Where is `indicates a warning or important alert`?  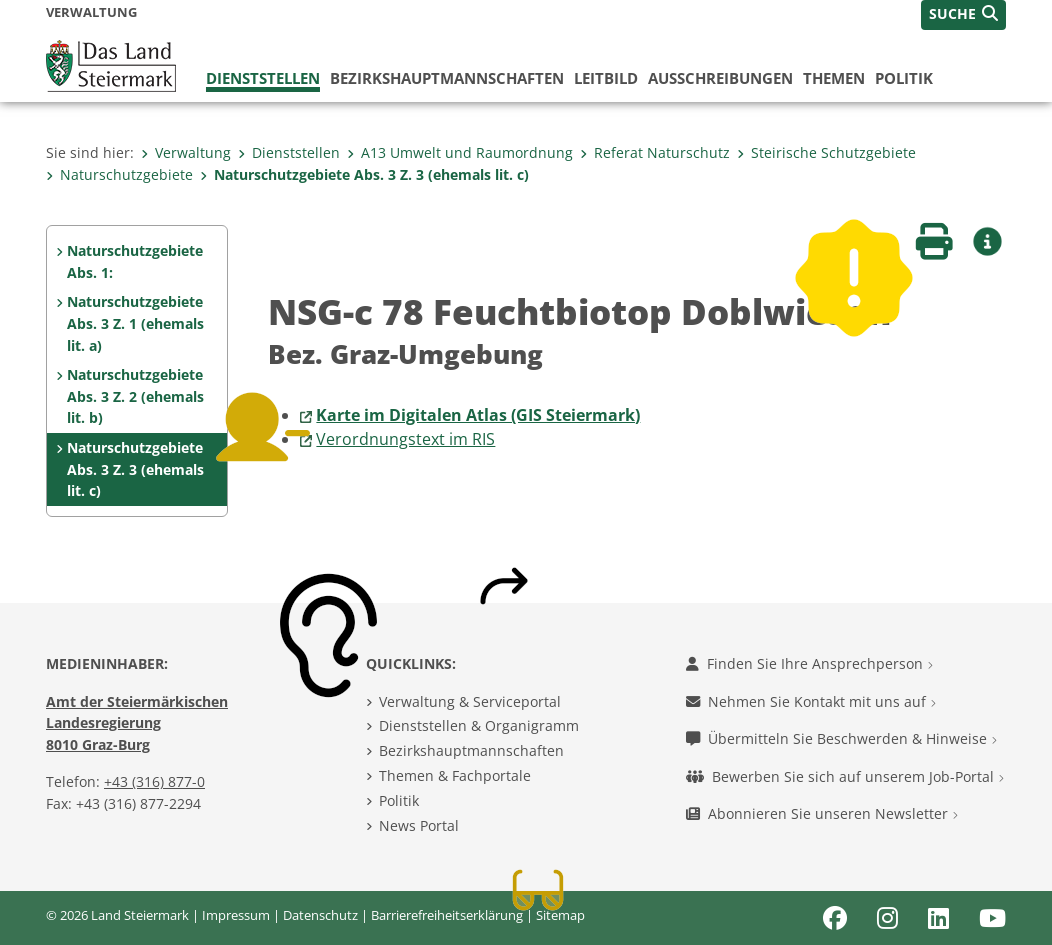 indicates a warning or important alert is located at coordinates (854, 278).